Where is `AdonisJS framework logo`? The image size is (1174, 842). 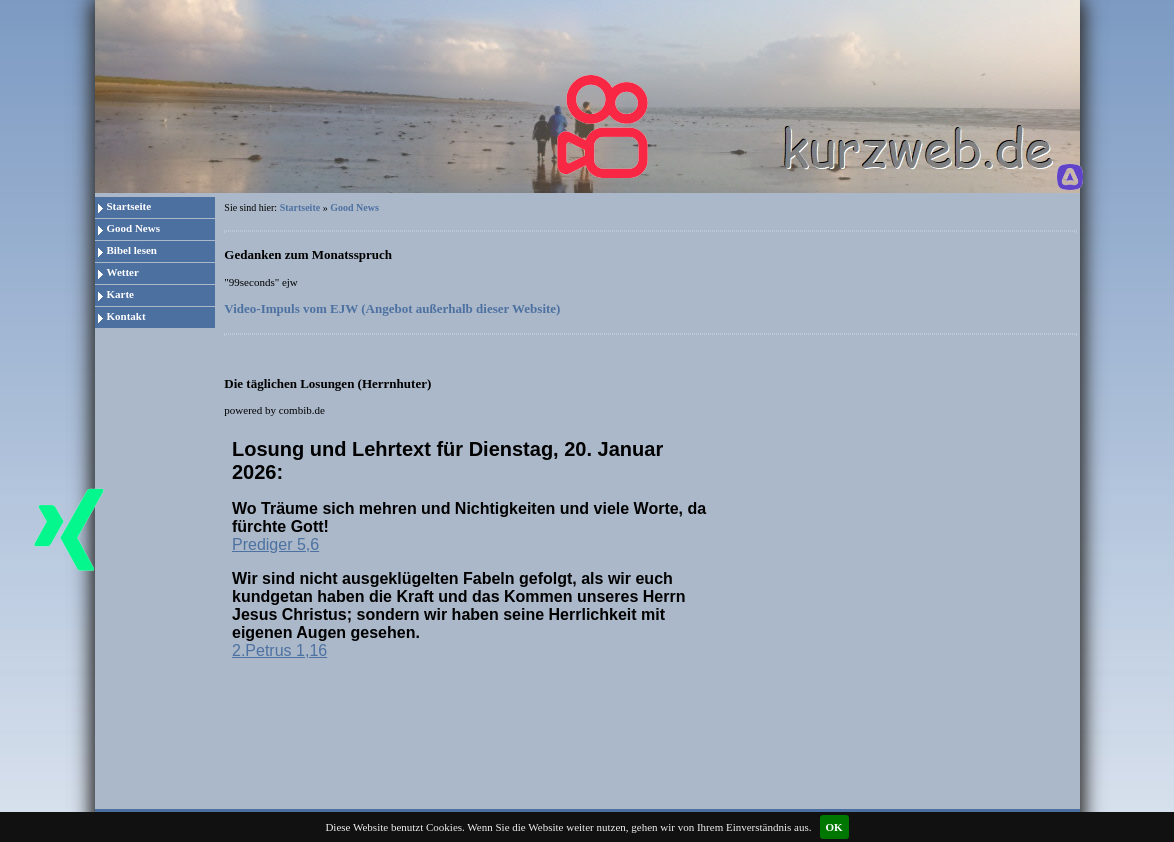
AdonisJS framework logo is located at coordinates (1070, 177).